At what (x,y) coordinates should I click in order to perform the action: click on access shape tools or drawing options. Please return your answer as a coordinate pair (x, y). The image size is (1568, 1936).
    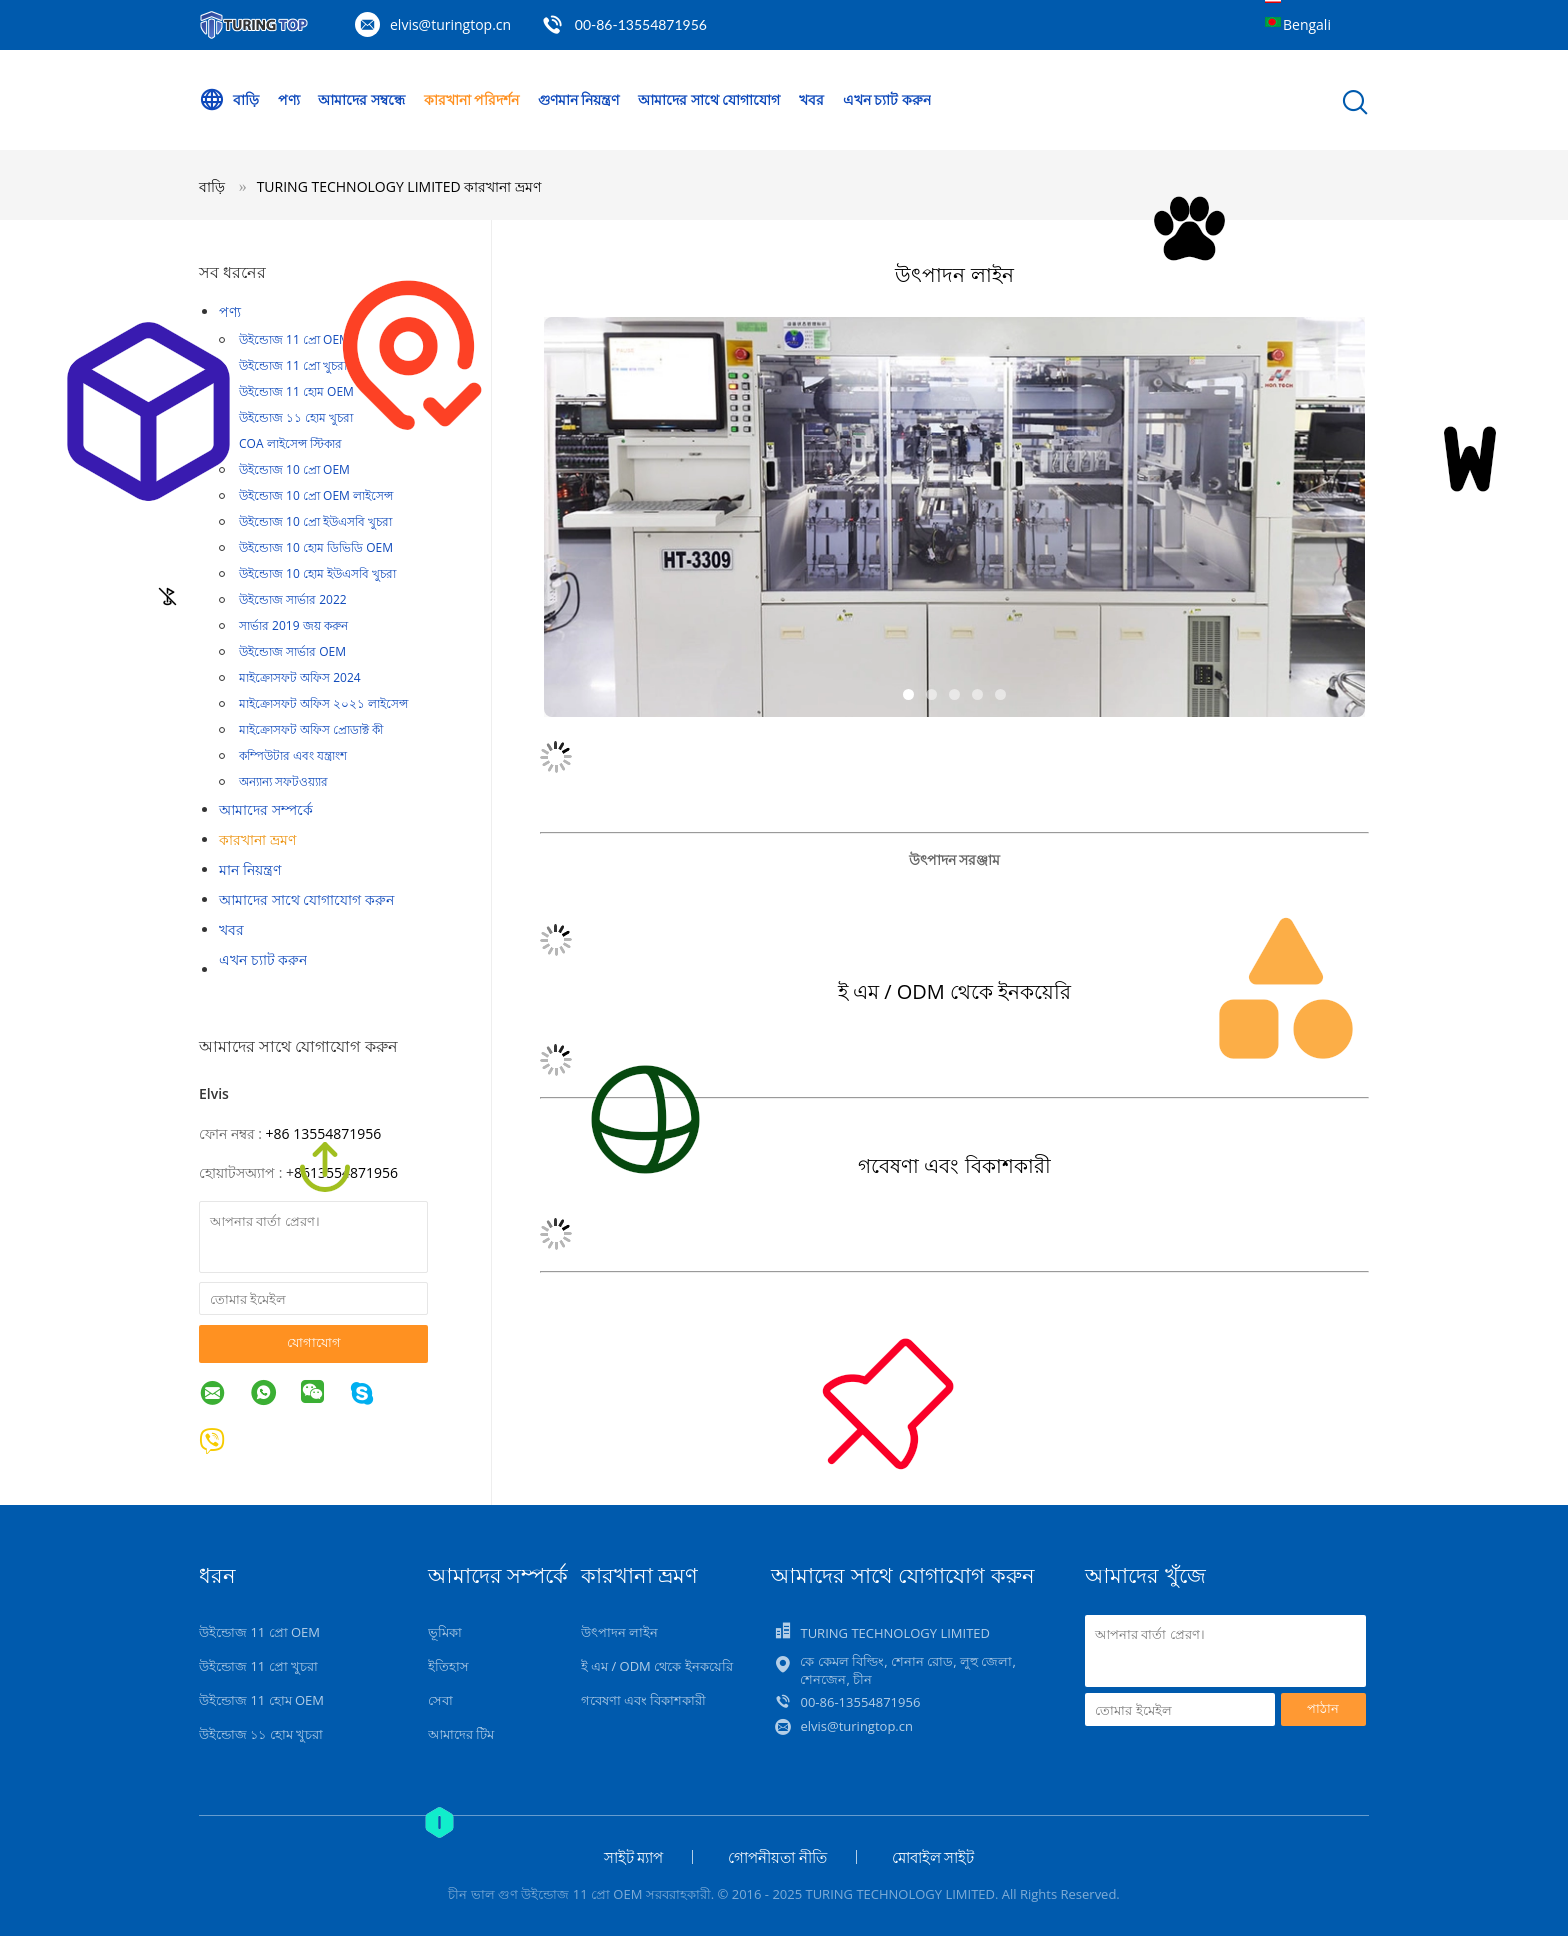
    Looking at the image, I should click on (1286, 992).